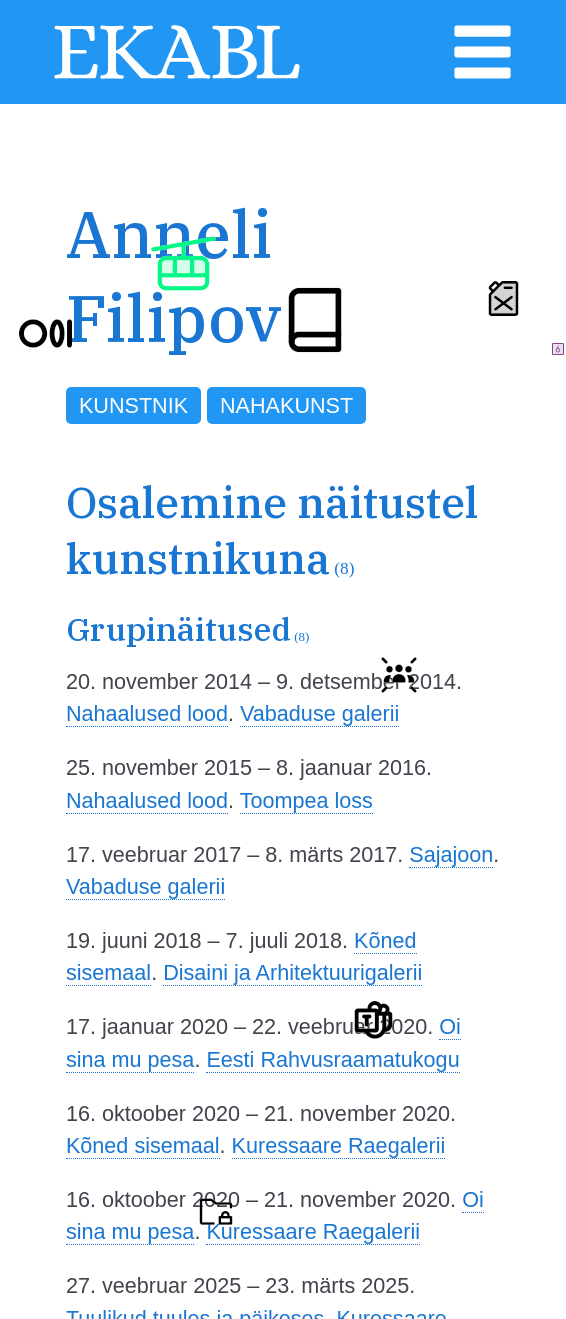 The image size is (566, 1319). Describe the element at coordinates (558, 349) in the screenshot. I see `select the number six` at that location.